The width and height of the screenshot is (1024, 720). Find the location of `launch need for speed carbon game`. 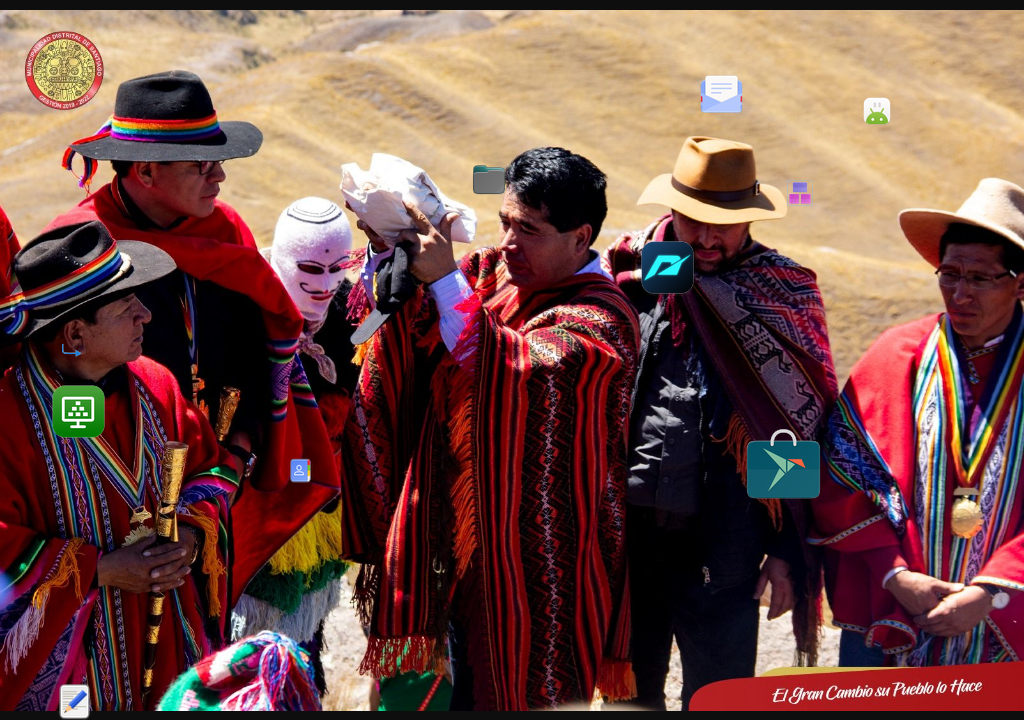

launch need for speed carbon game is located at coordinates (667, 267).